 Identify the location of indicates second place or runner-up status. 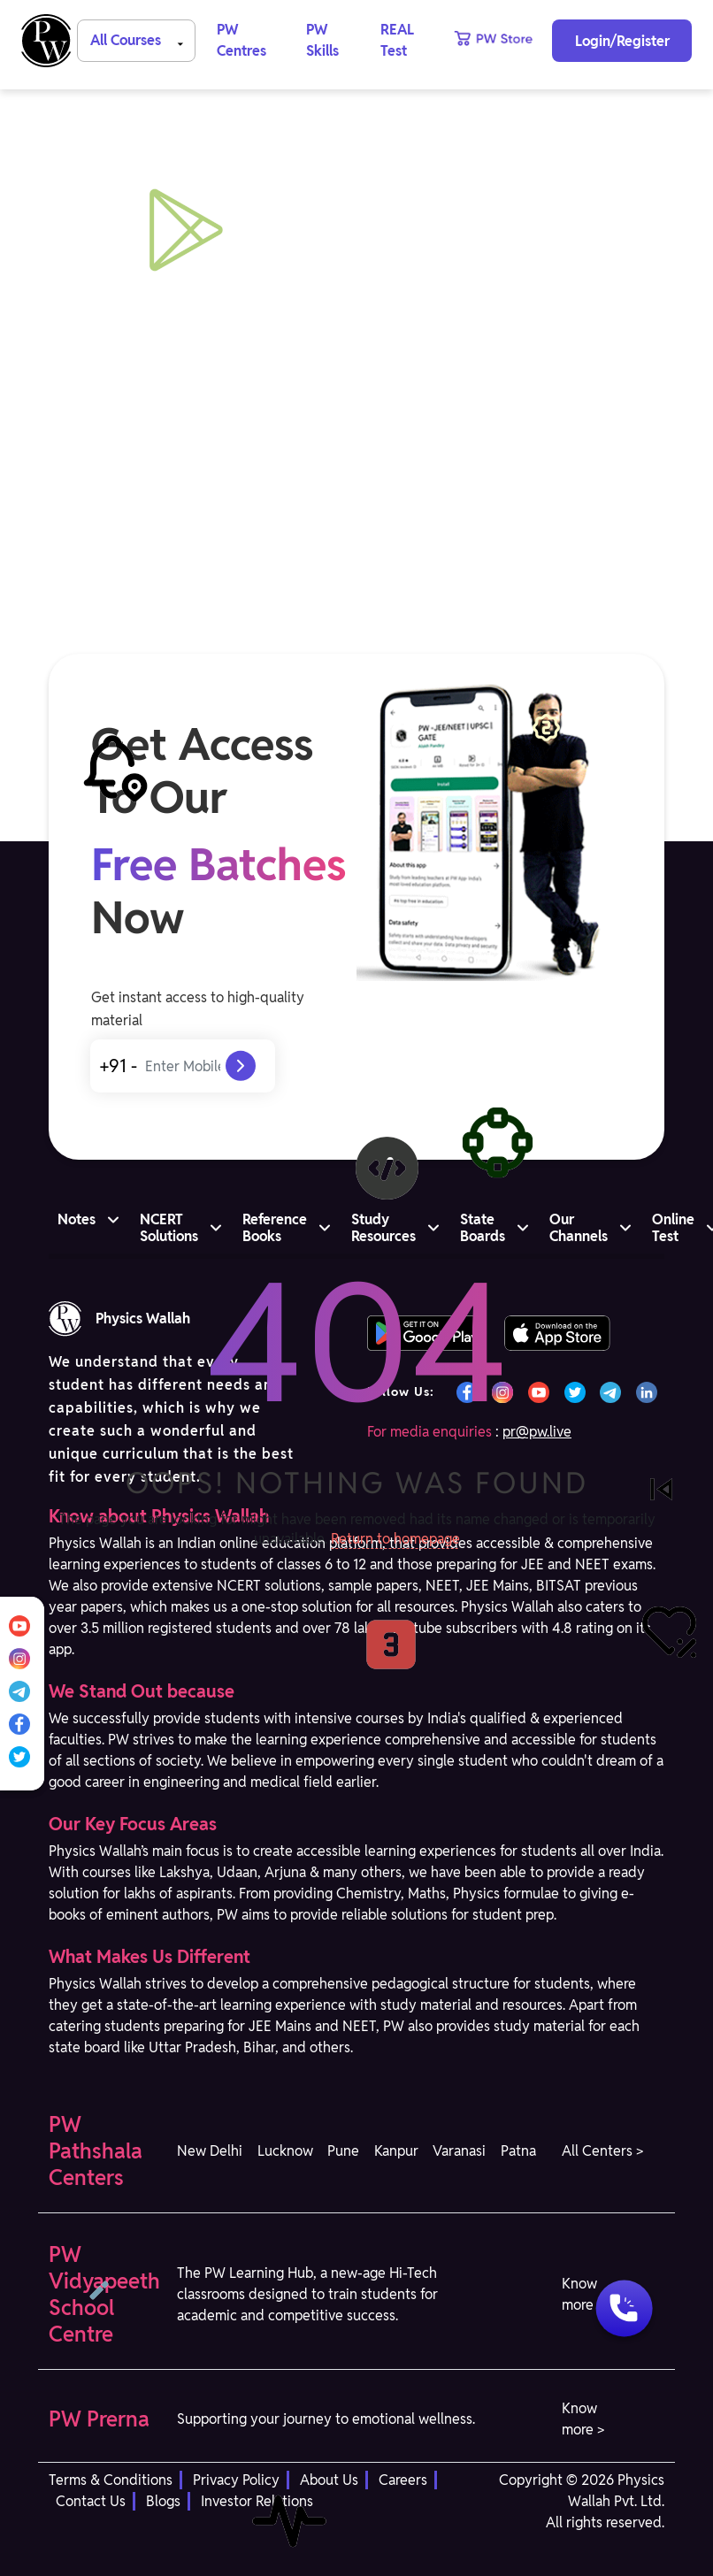
(546, 727).